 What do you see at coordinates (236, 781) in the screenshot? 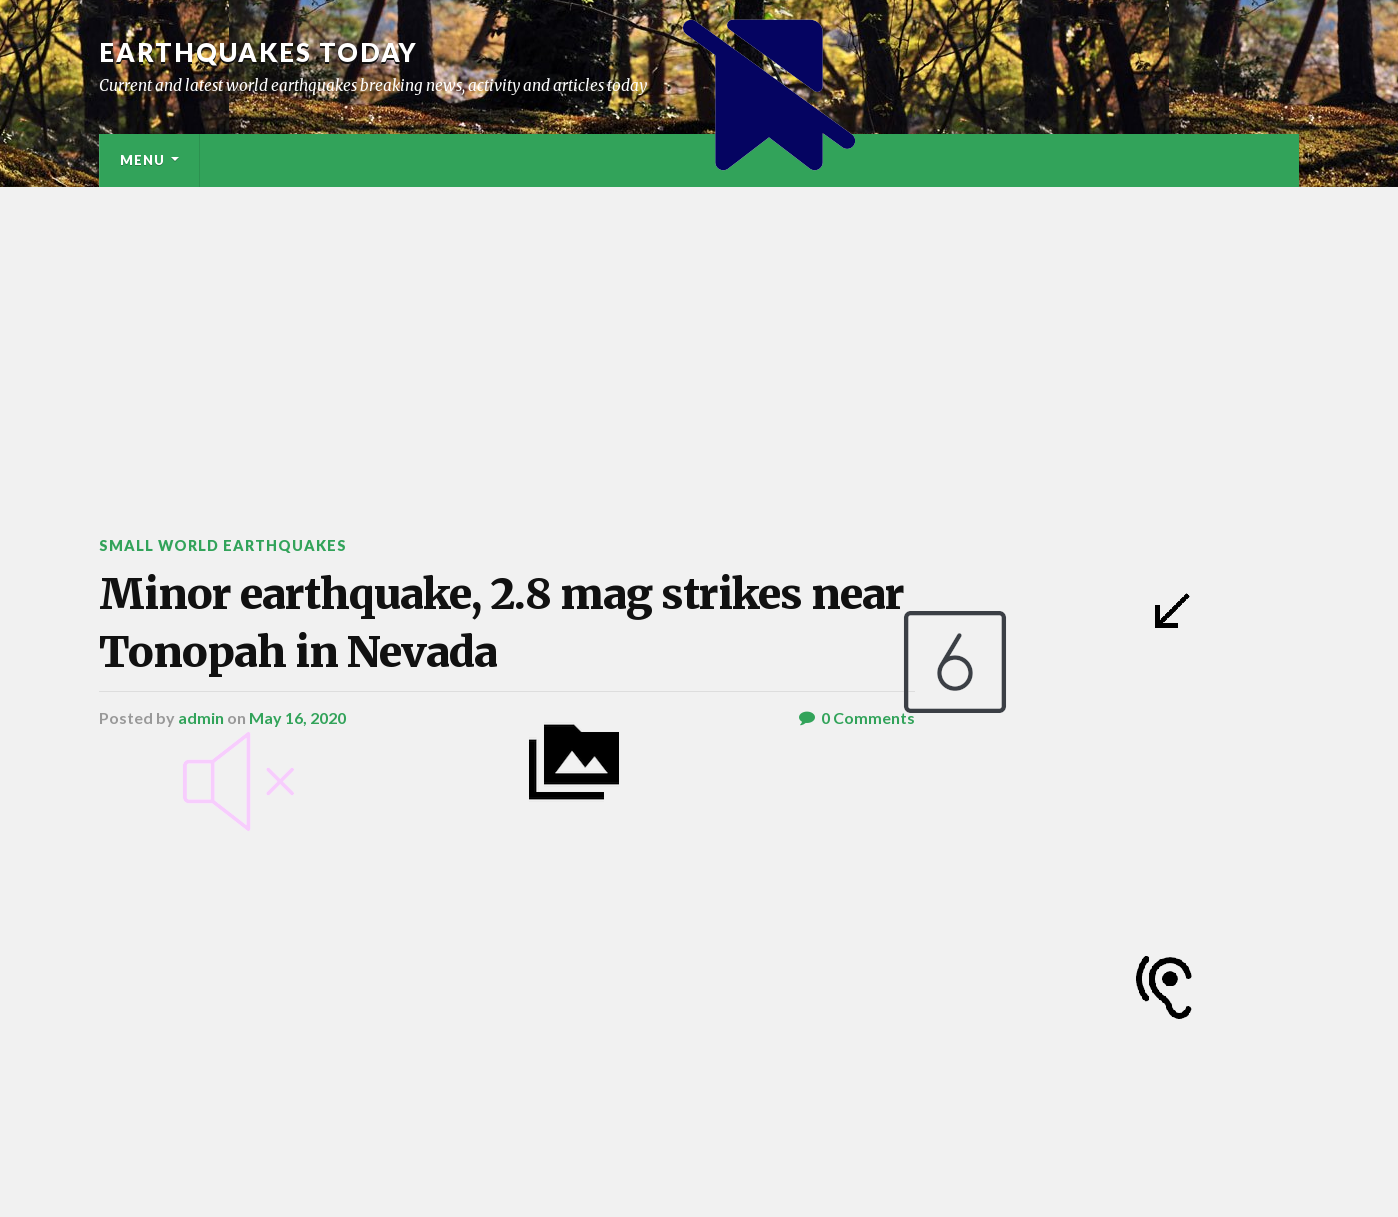
I see `mute audio or sound` at bounding box center [236, 781].